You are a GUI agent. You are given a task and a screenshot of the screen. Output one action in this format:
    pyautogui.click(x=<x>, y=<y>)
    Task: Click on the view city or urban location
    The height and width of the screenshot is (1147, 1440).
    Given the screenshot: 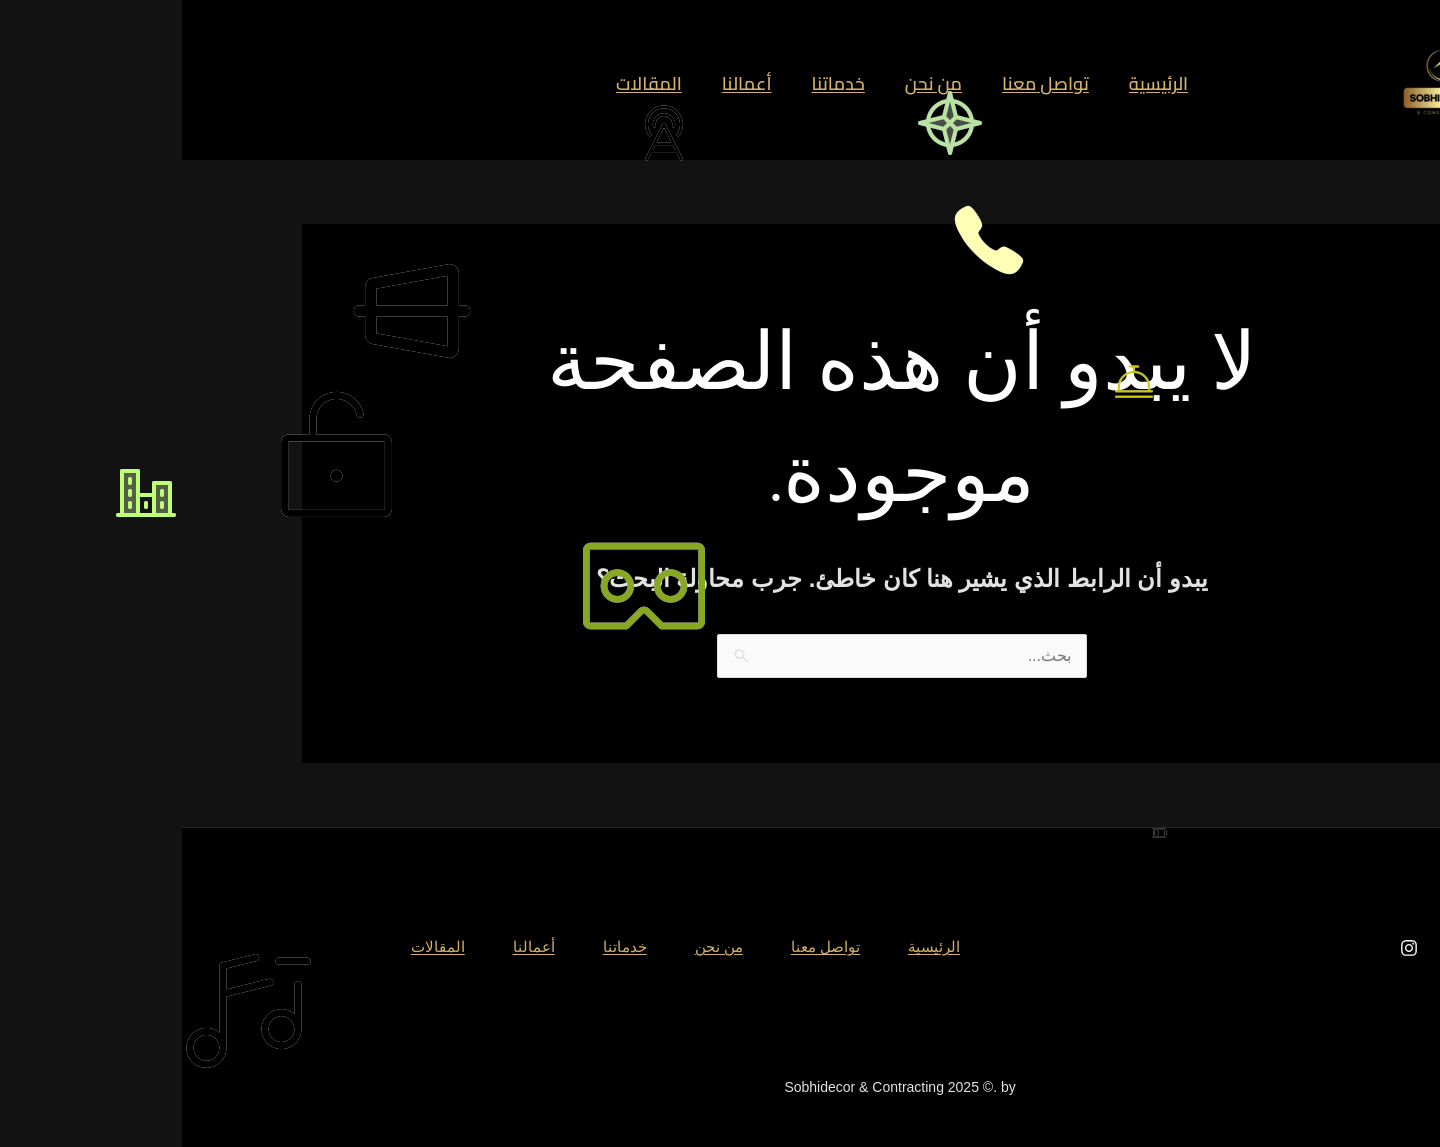 What is the action you would take?
    pyautogui.click(x=146, y=493)
    